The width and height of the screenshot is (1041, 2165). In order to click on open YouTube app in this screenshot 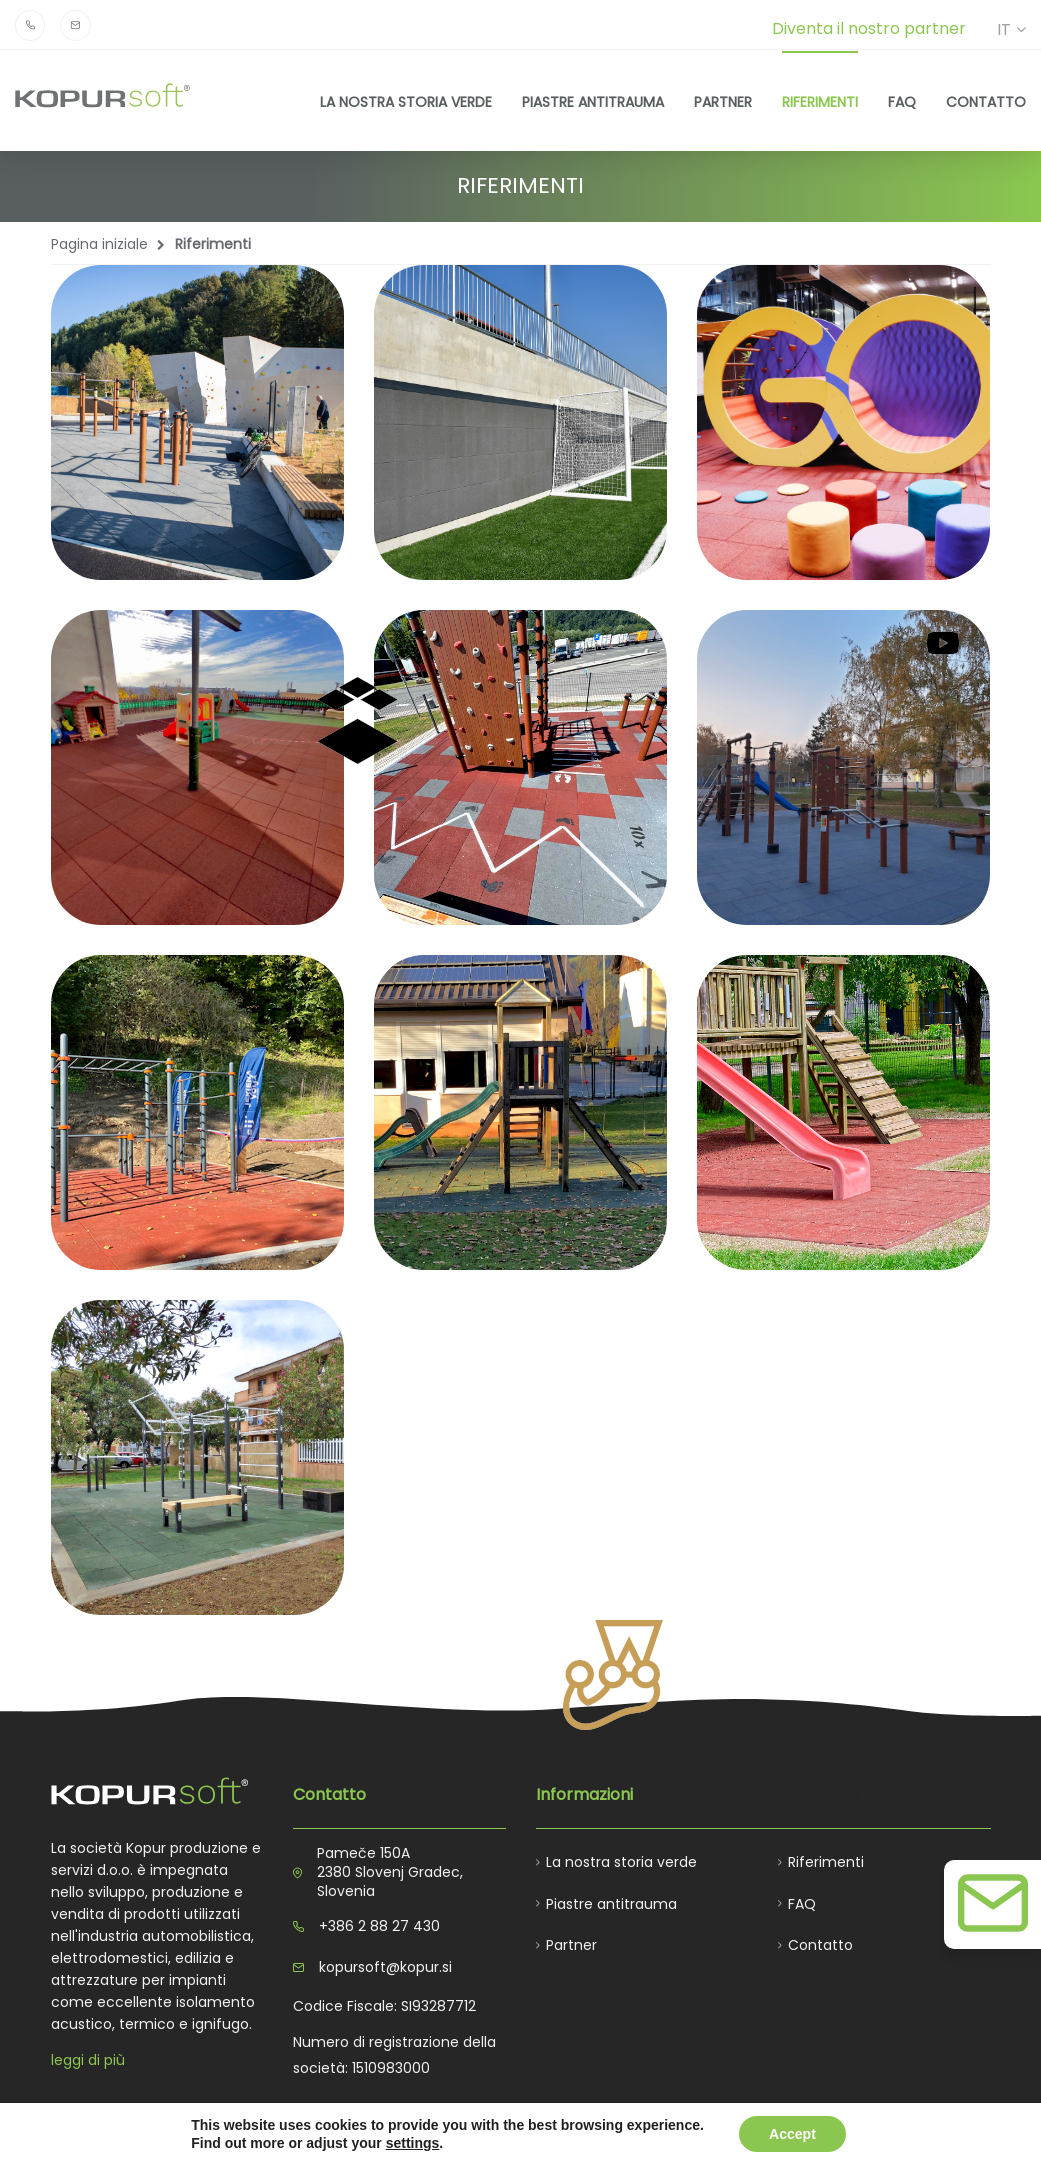, I will do `click(943, 643)`.